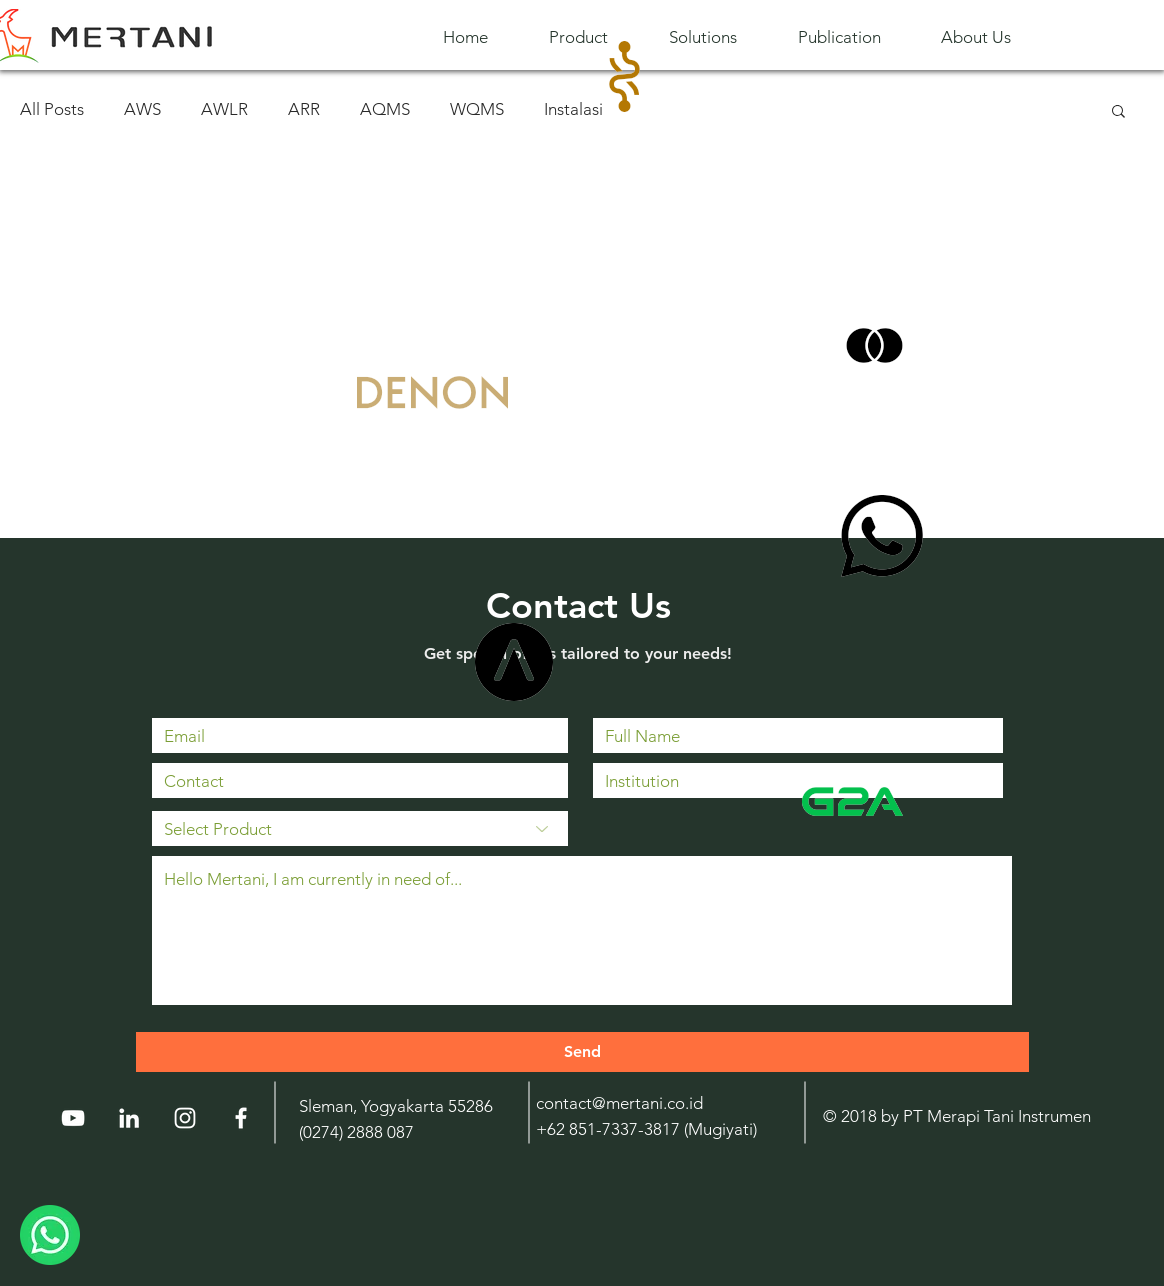  What do you see at coordinates (432, 392) in the screenshot?
I see `denon brand logo` at bounding box center [432, 392].